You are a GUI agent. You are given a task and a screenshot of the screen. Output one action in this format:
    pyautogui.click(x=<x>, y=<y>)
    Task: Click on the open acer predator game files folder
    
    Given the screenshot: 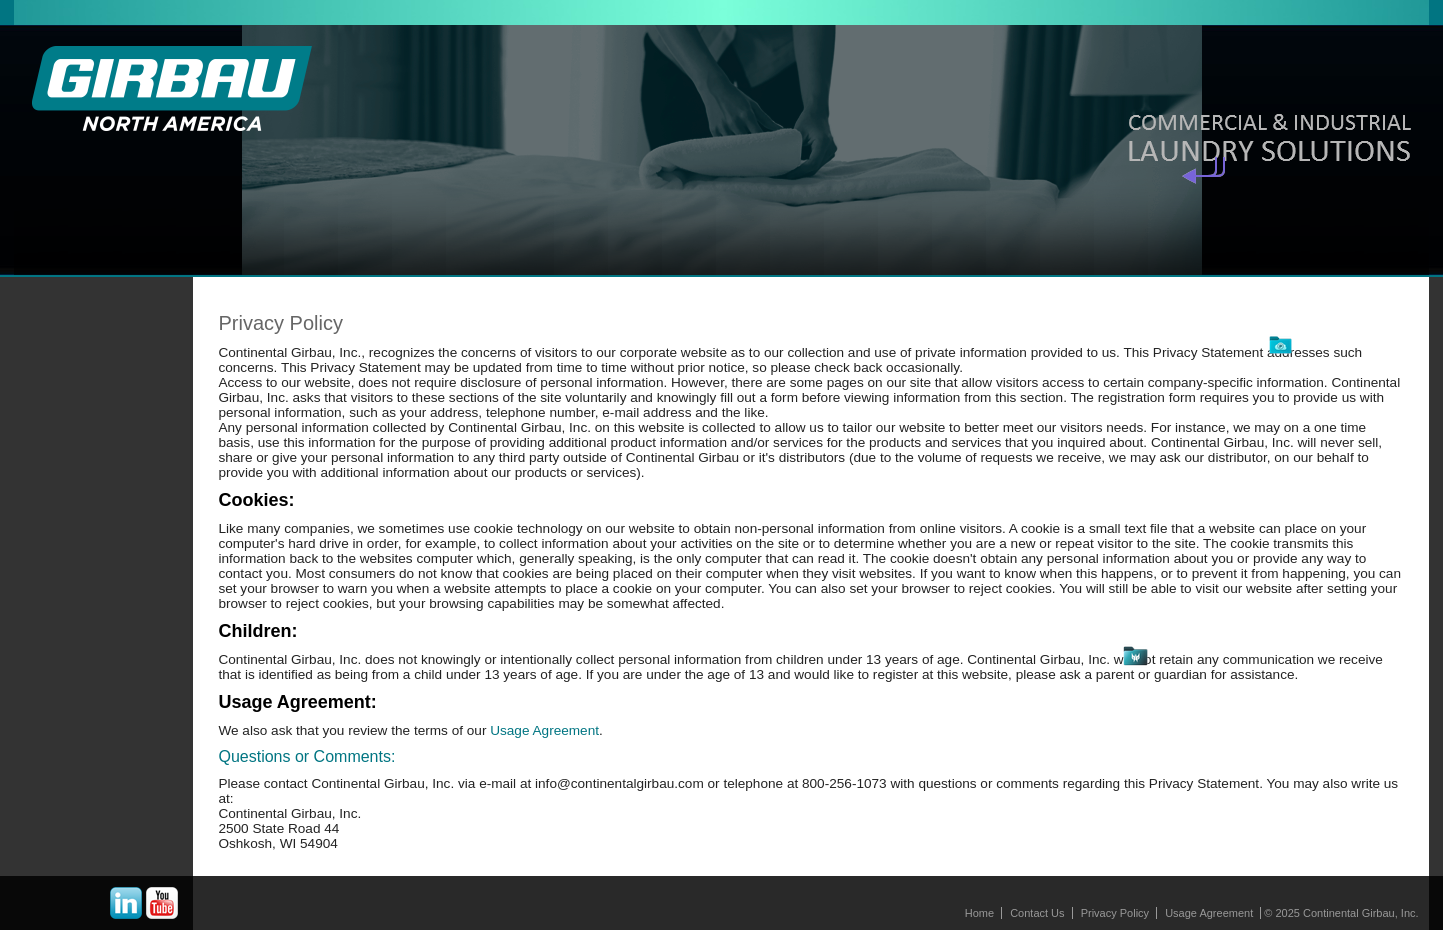 What is the action you would take?
    pyautogui.click(x=1135, y=656)
    